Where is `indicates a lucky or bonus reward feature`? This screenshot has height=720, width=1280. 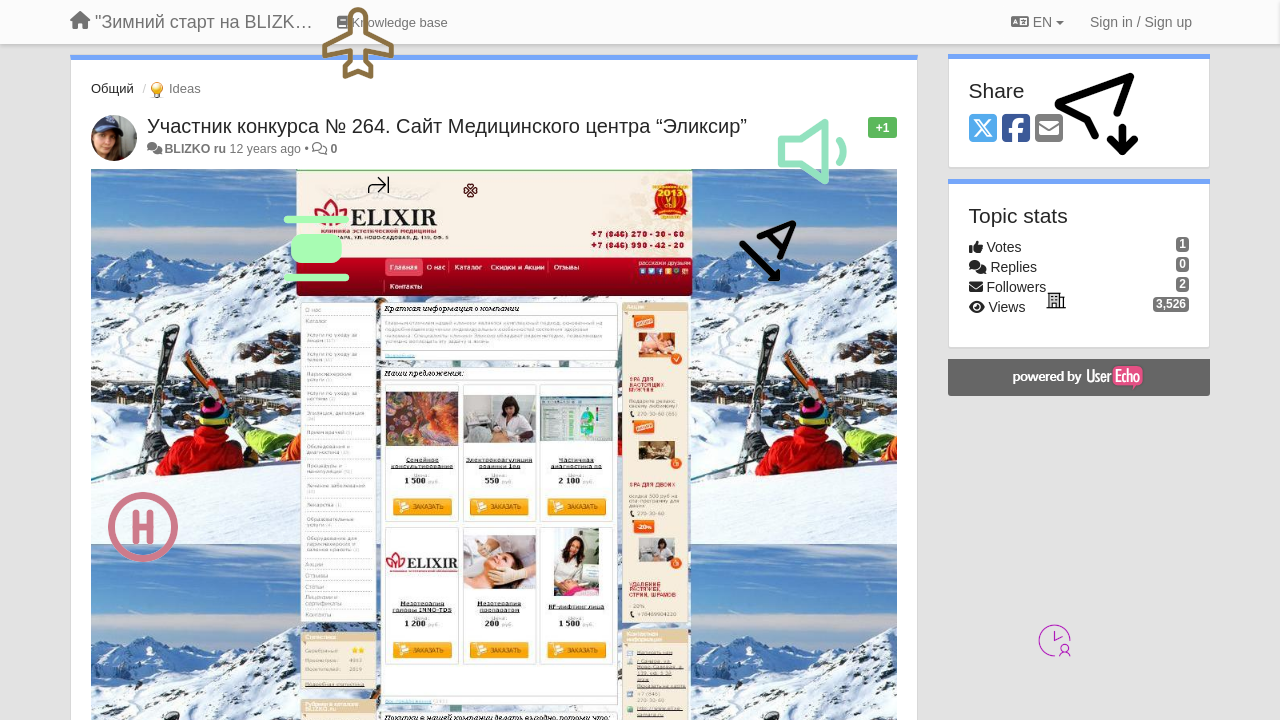
indicates a lucky or bonus reward feature is located at coordinates (470, 190).